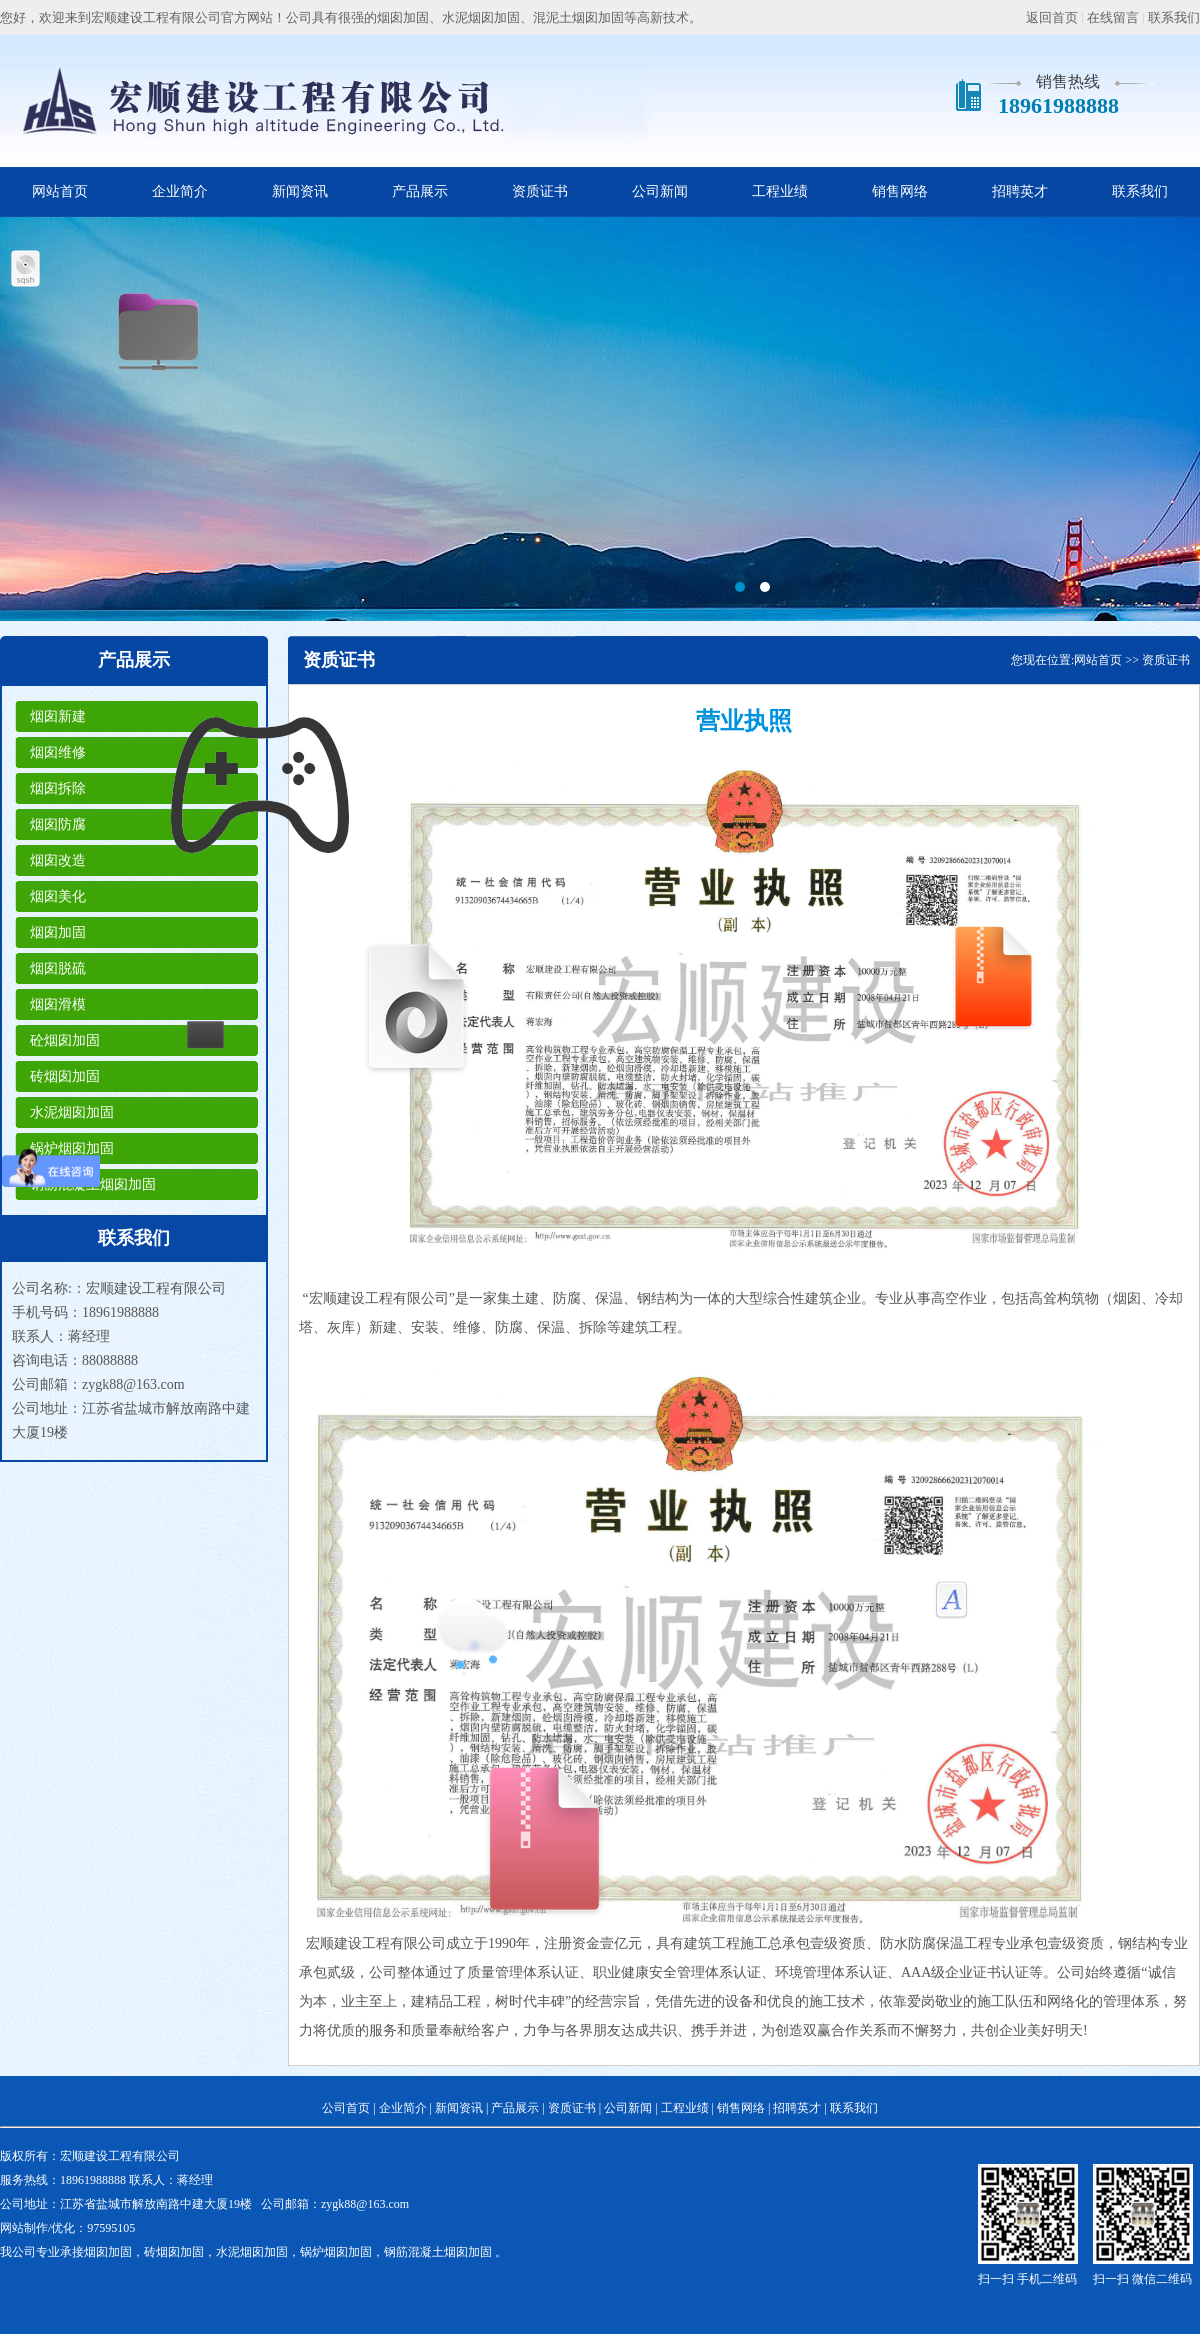 Image resolution: width=1200 pixels, height=2334 pixels. Describe the element at coordinates (25, 268) in the screenshot. I see `a squashfs compressed filesystem archive file` at that location.